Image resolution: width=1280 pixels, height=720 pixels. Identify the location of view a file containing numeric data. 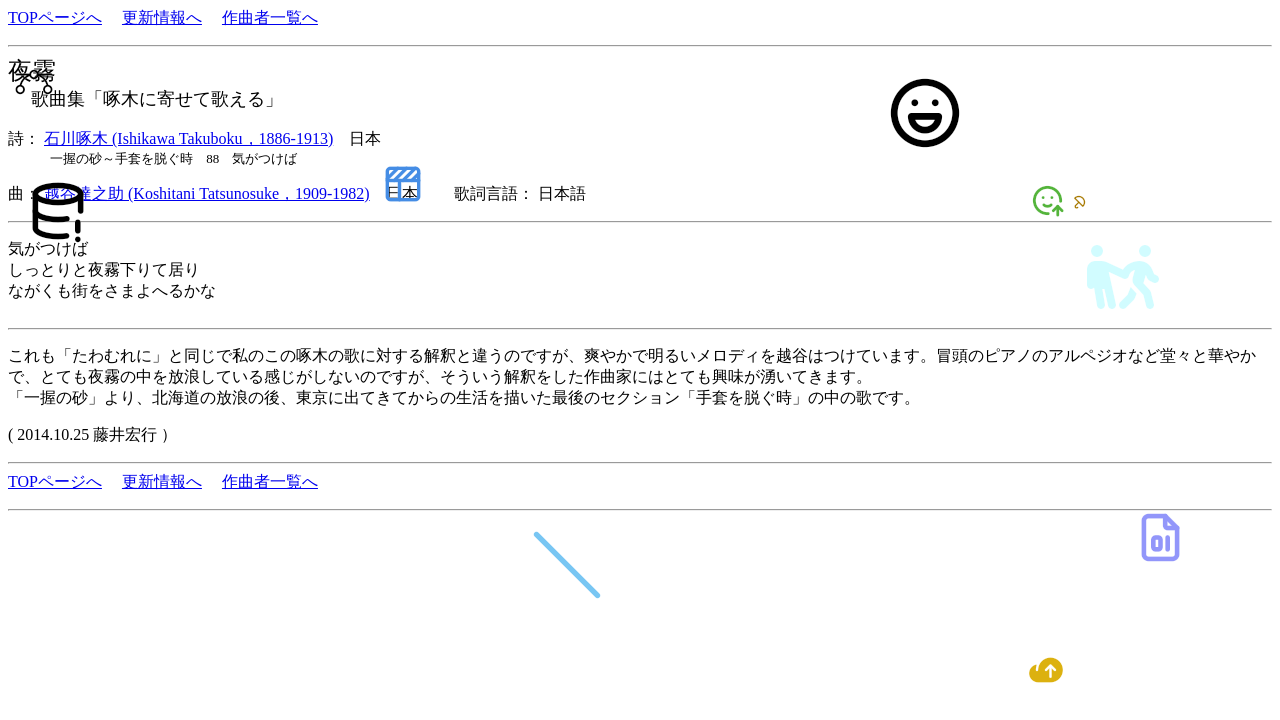
(1160, 537).